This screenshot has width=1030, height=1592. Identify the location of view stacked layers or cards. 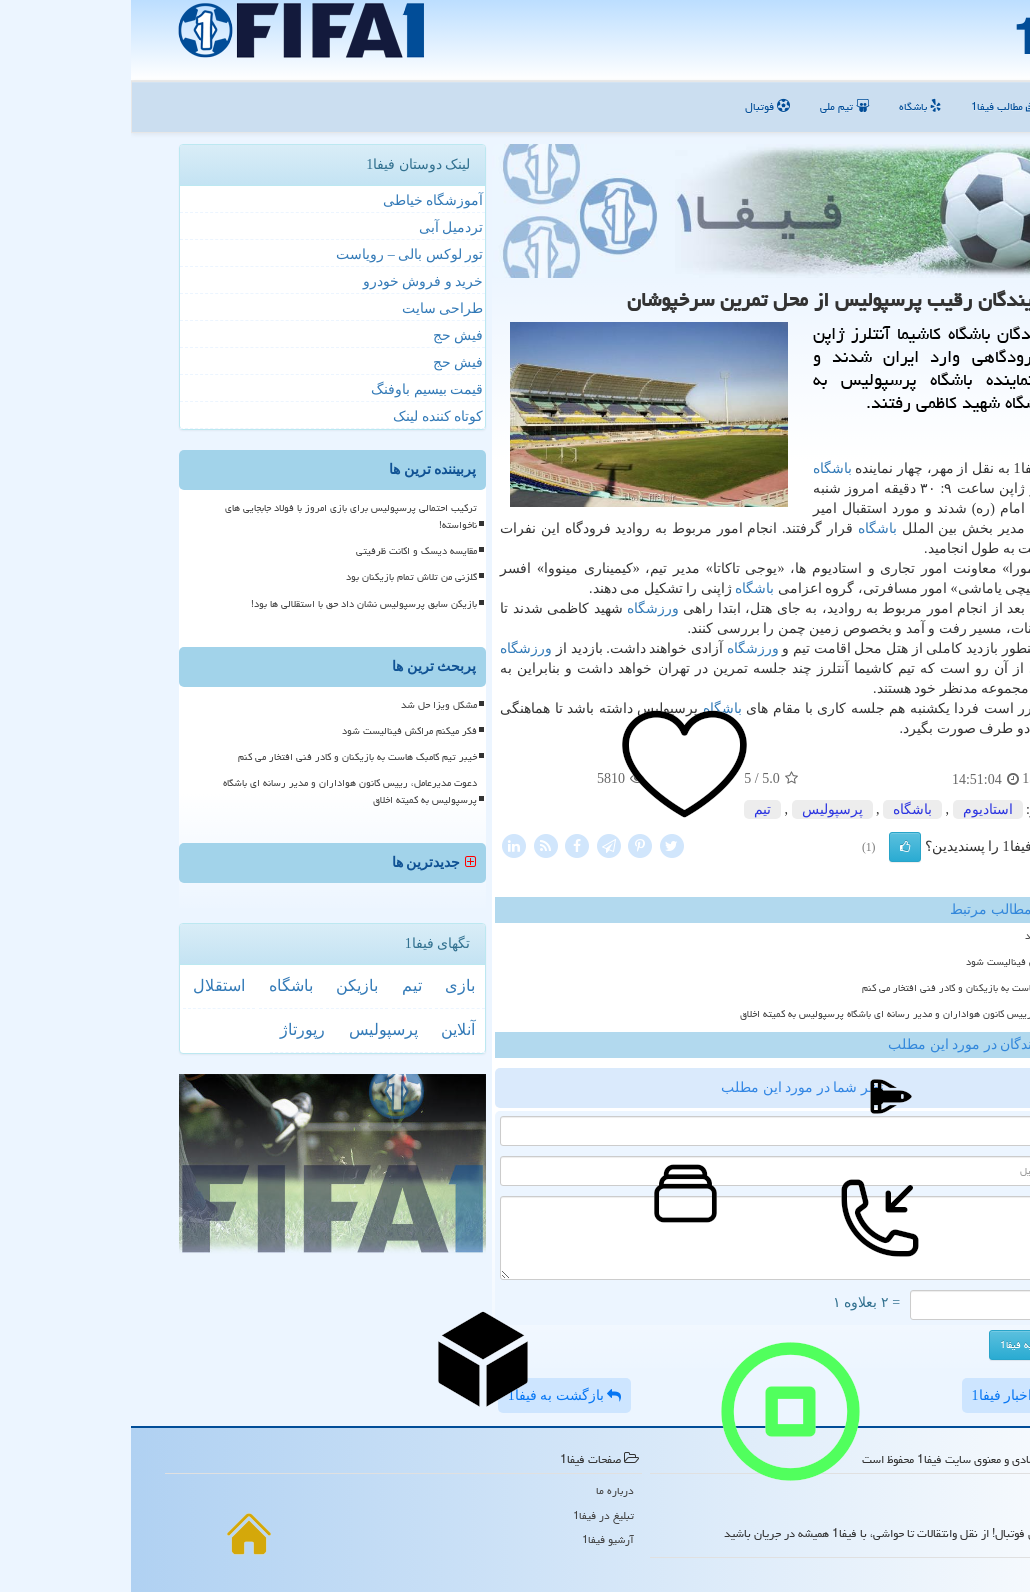
(685, 1193).